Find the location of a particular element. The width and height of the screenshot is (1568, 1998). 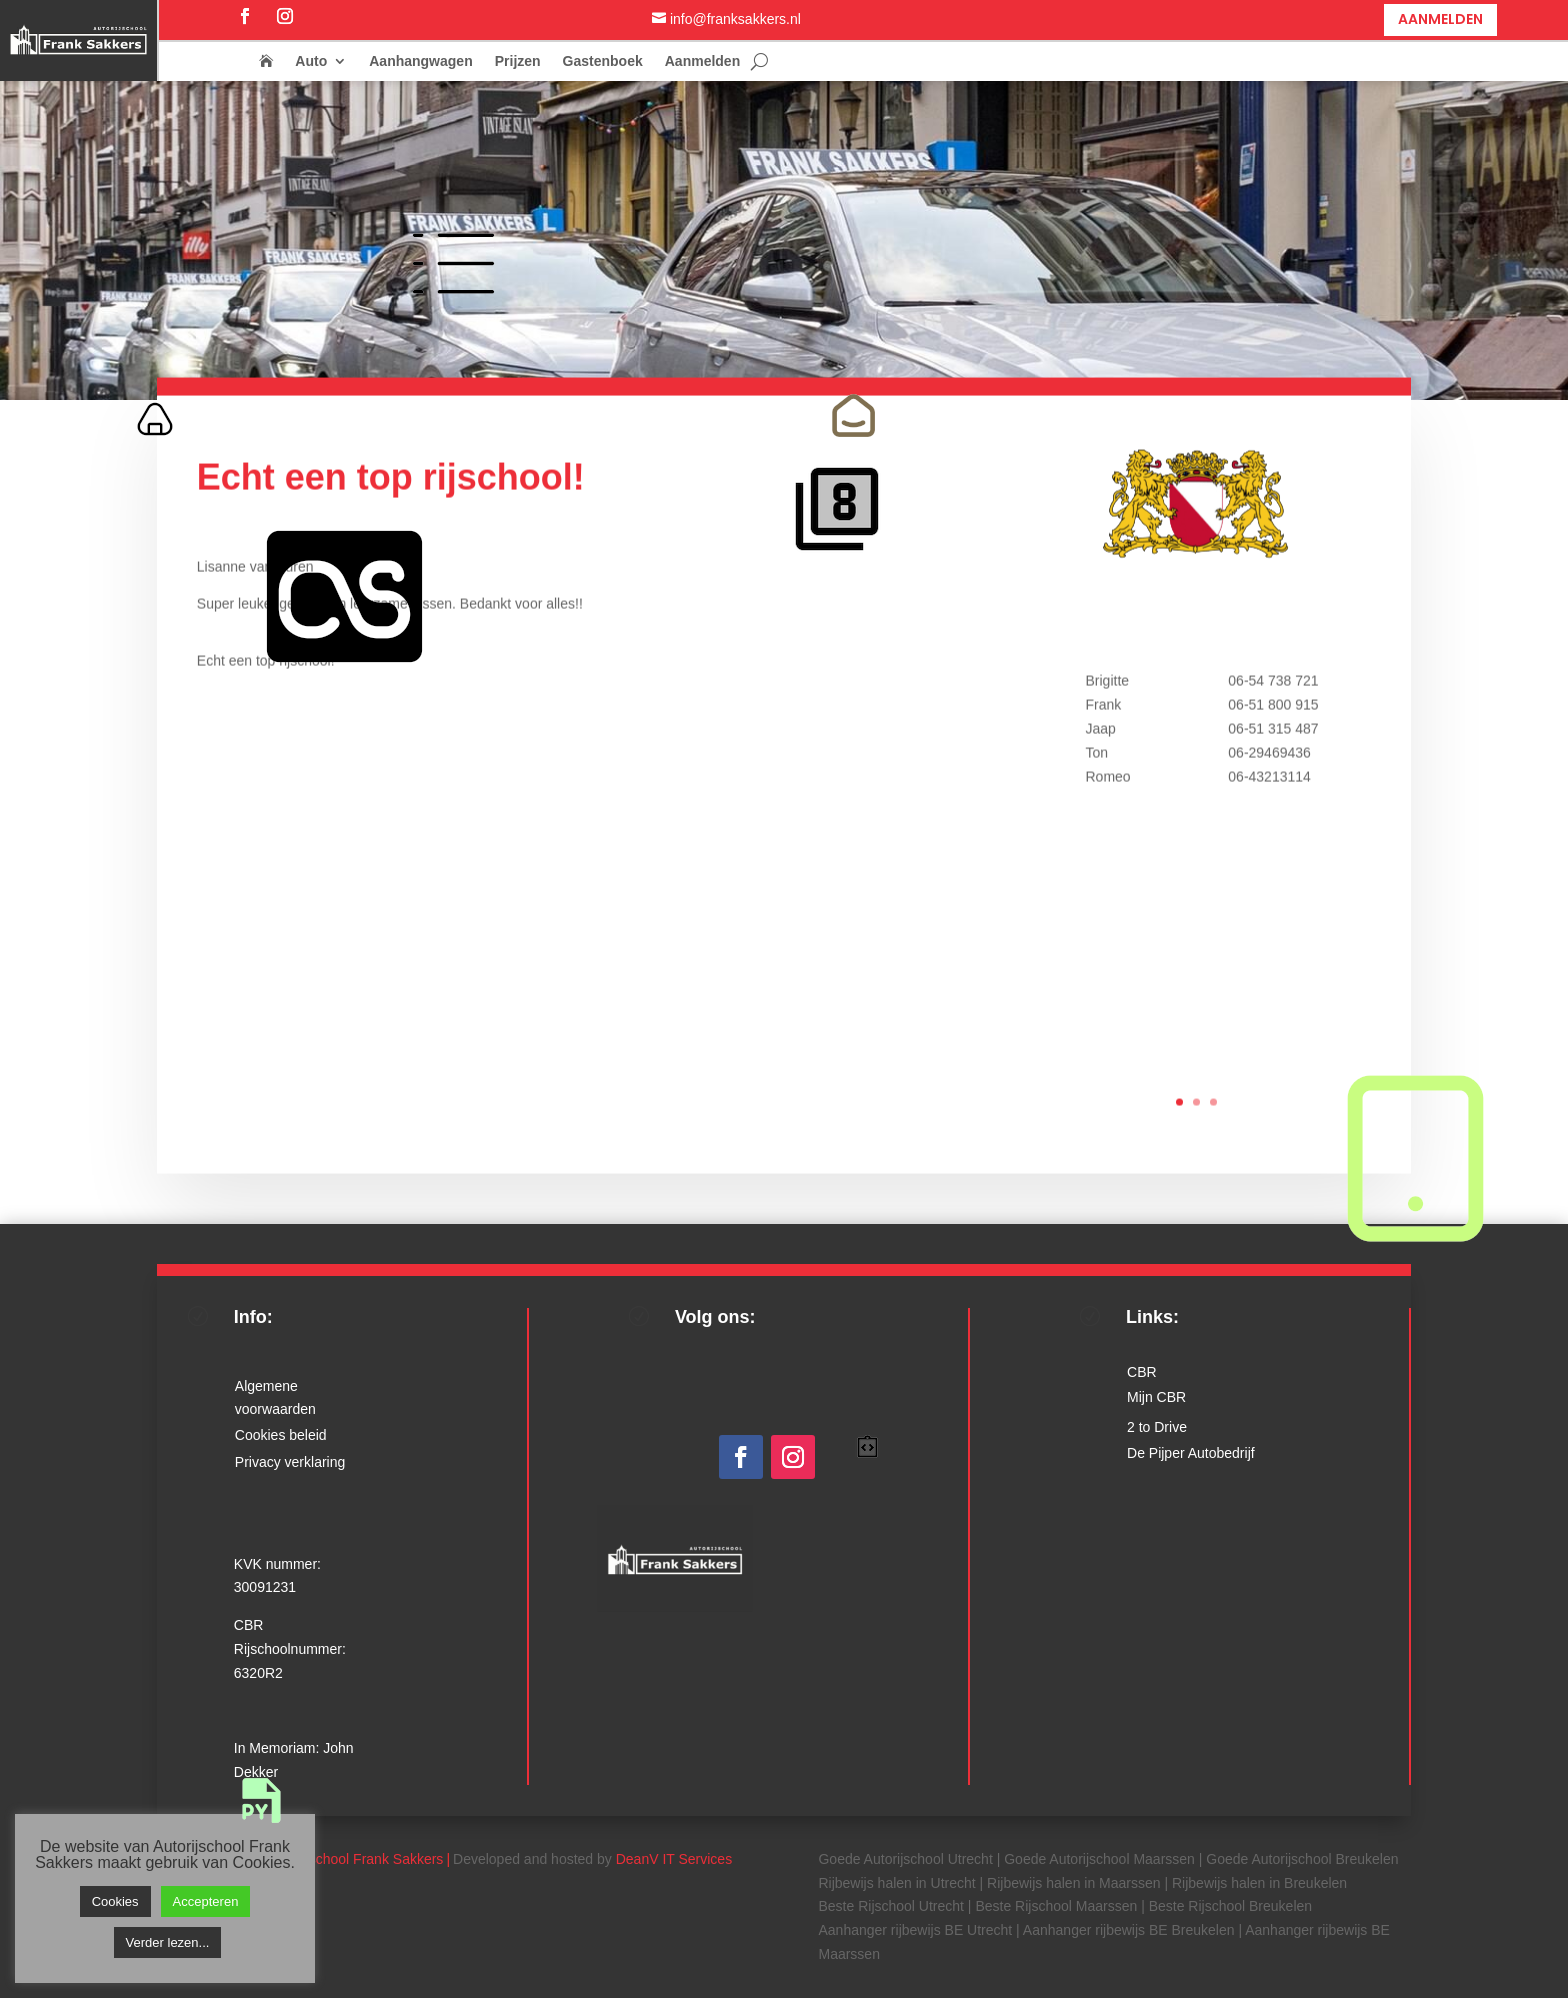

access smart home controls is located at coordinates (853, 415).